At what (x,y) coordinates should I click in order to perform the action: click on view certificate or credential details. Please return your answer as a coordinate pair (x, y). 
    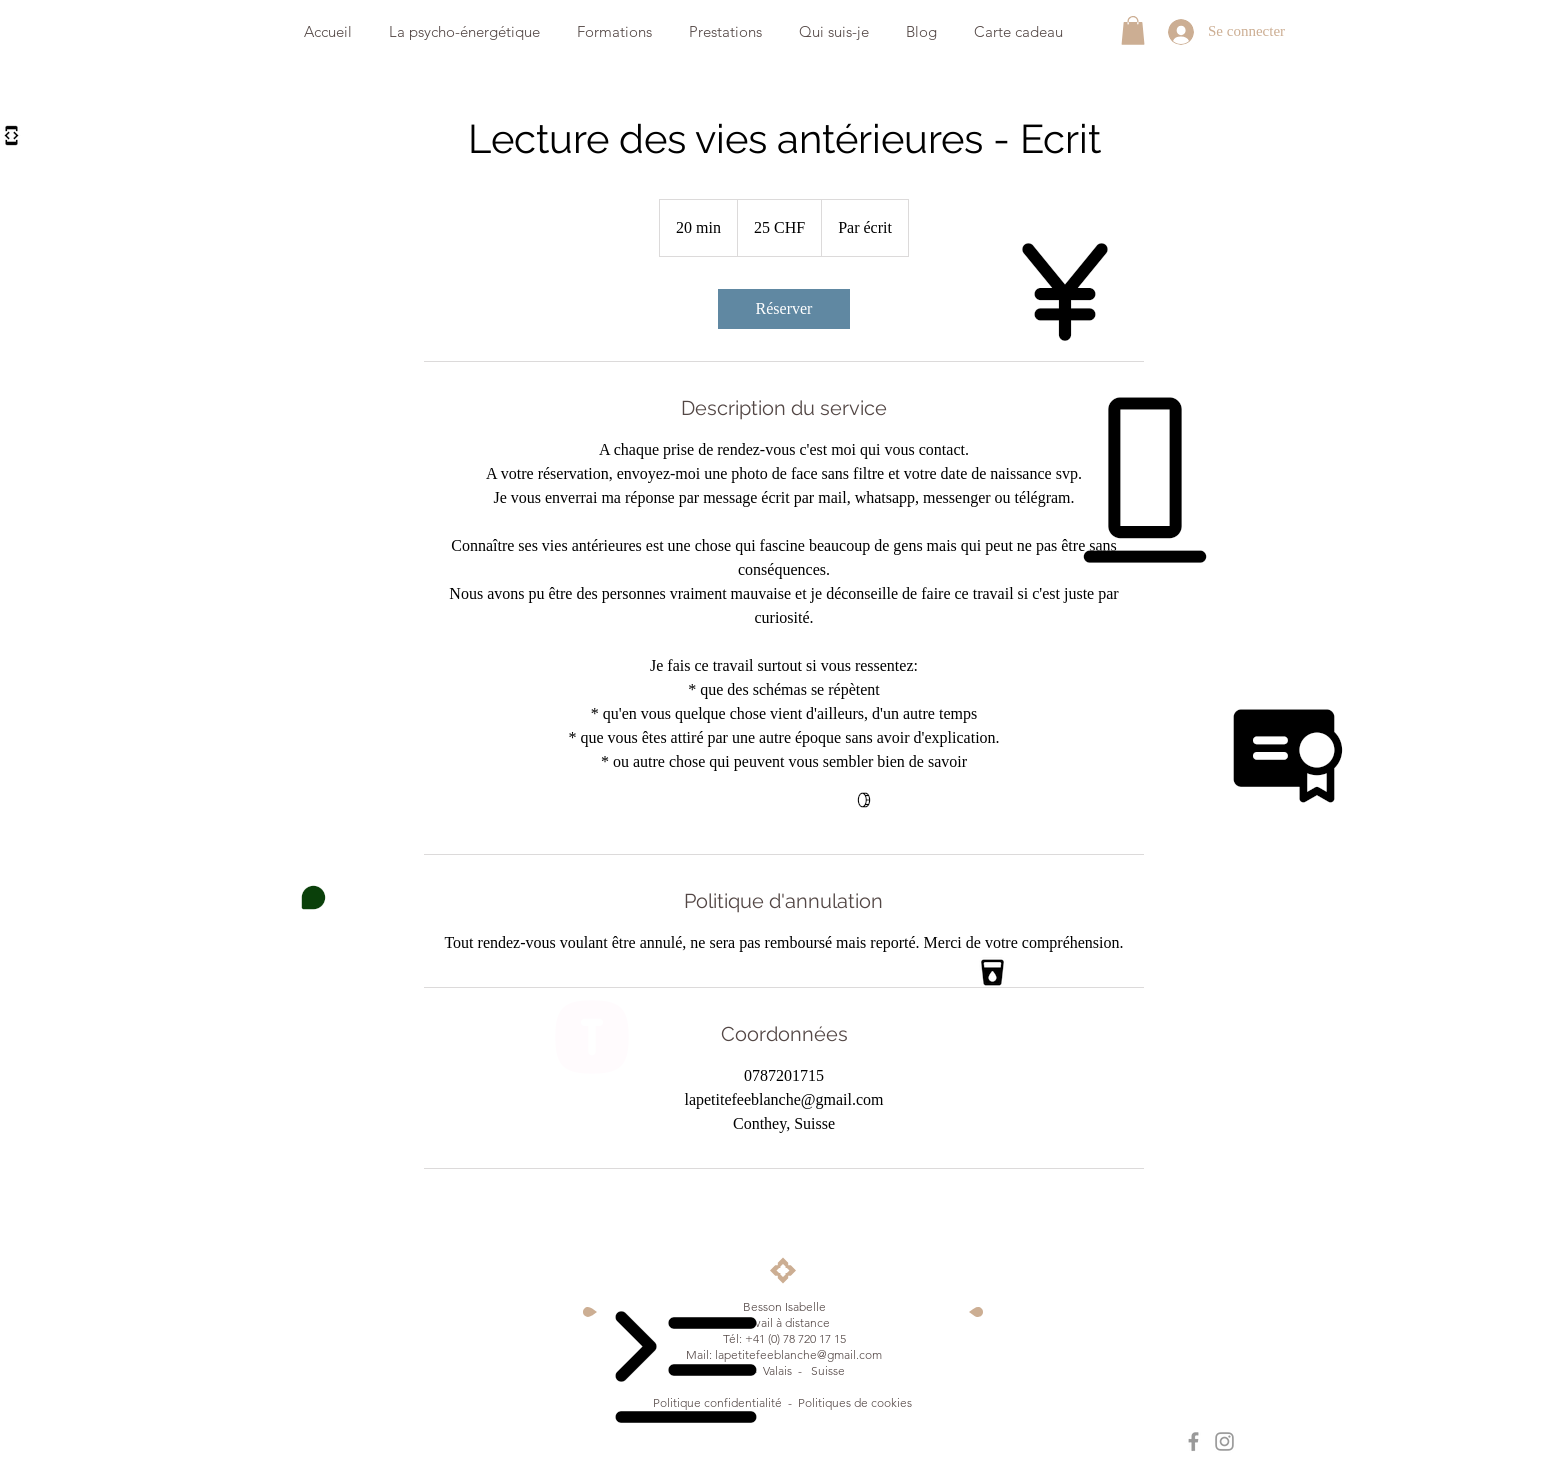
    Looking at the image, I should click on (1284, 752).